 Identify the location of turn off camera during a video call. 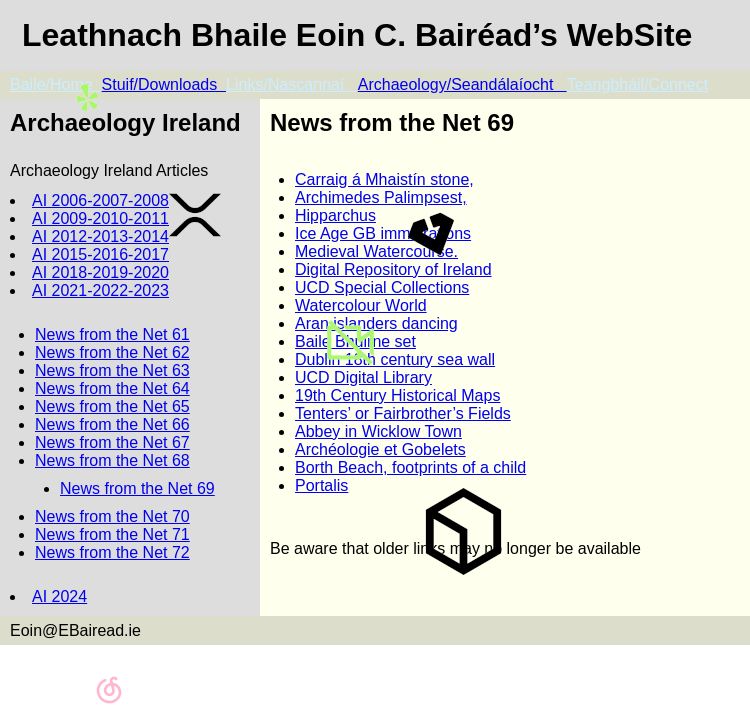
(350, 342).